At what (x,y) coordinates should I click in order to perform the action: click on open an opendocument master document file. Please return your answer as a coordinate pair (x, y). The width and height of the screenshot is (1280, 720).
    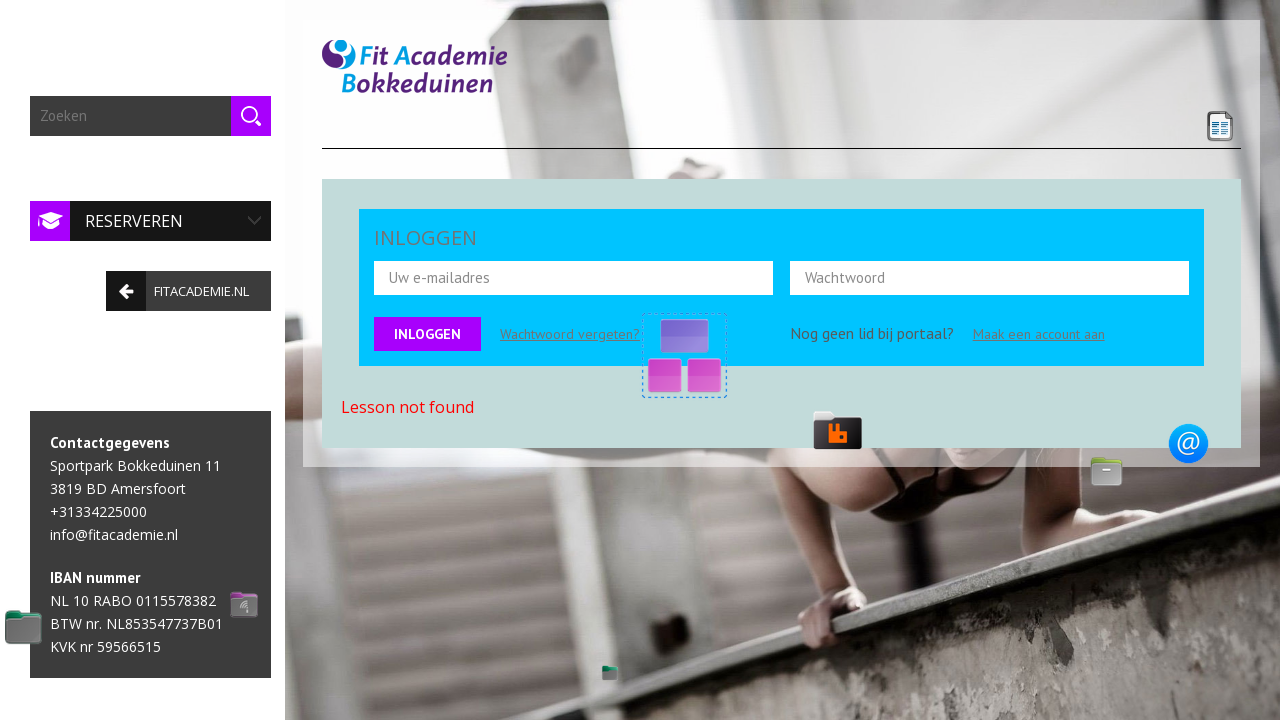
    Looking at the image, I should click on (1220, 126).